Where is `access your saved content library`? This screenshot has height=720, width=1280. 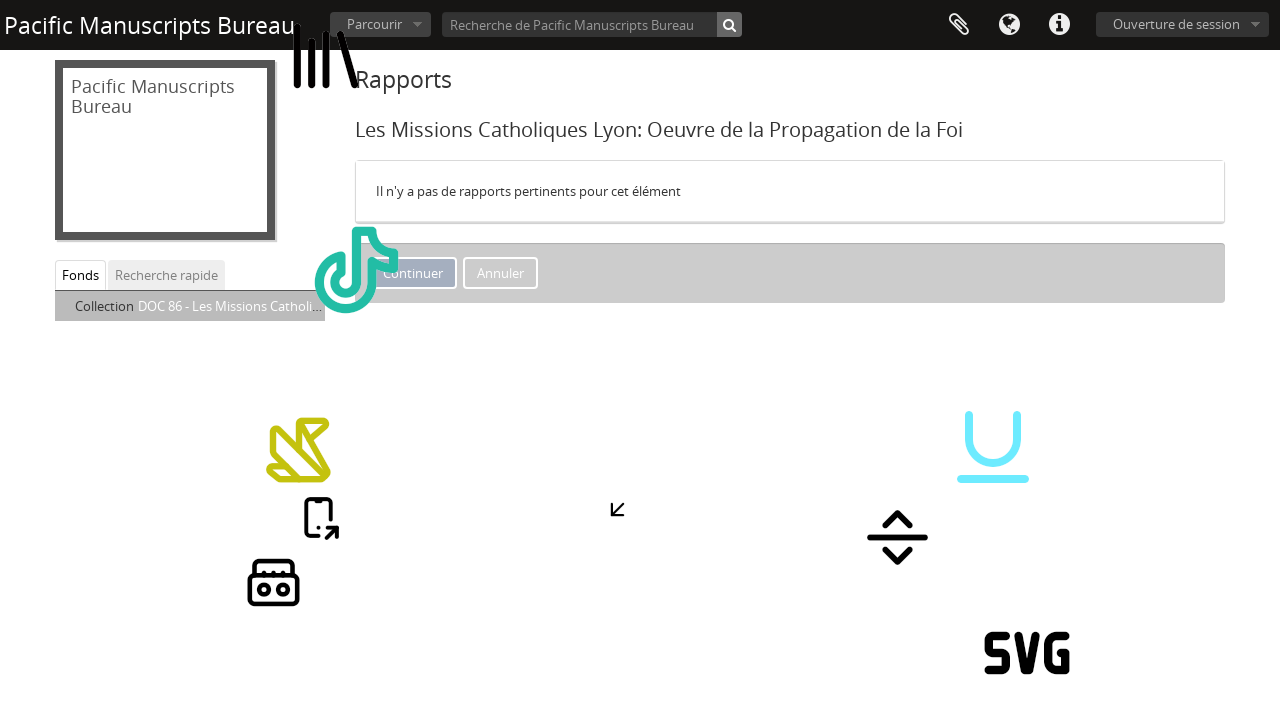
access your saved content library is located at coordinates (326, 56).